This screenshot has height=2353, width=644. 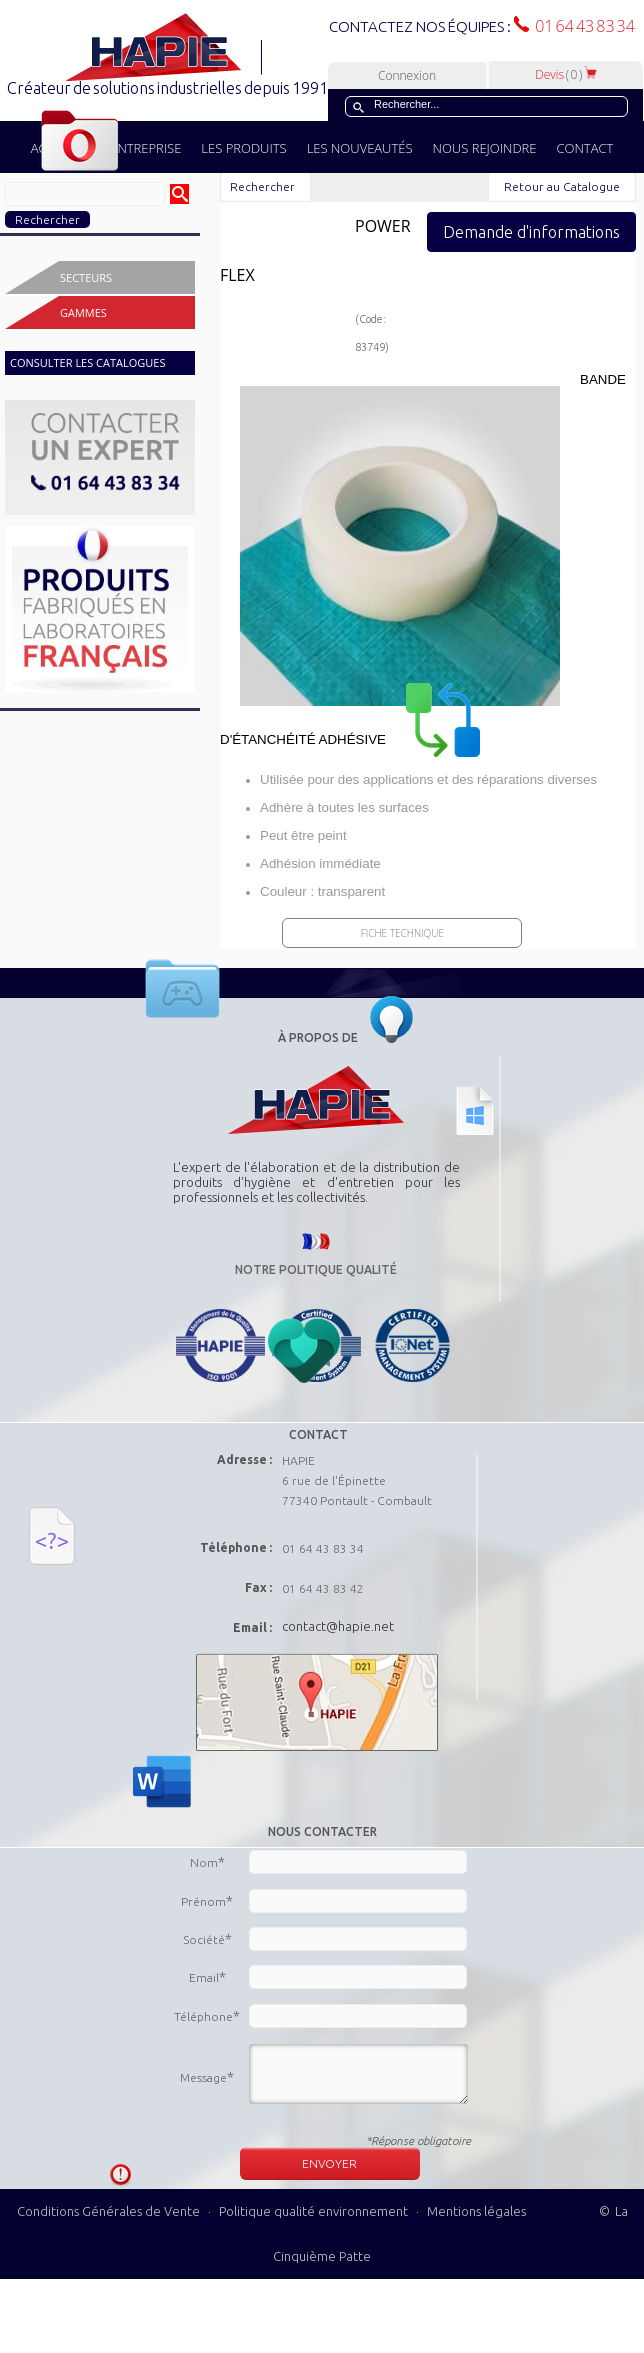 I want to click on a windows executable or application file, so click(x=475, y=1112).